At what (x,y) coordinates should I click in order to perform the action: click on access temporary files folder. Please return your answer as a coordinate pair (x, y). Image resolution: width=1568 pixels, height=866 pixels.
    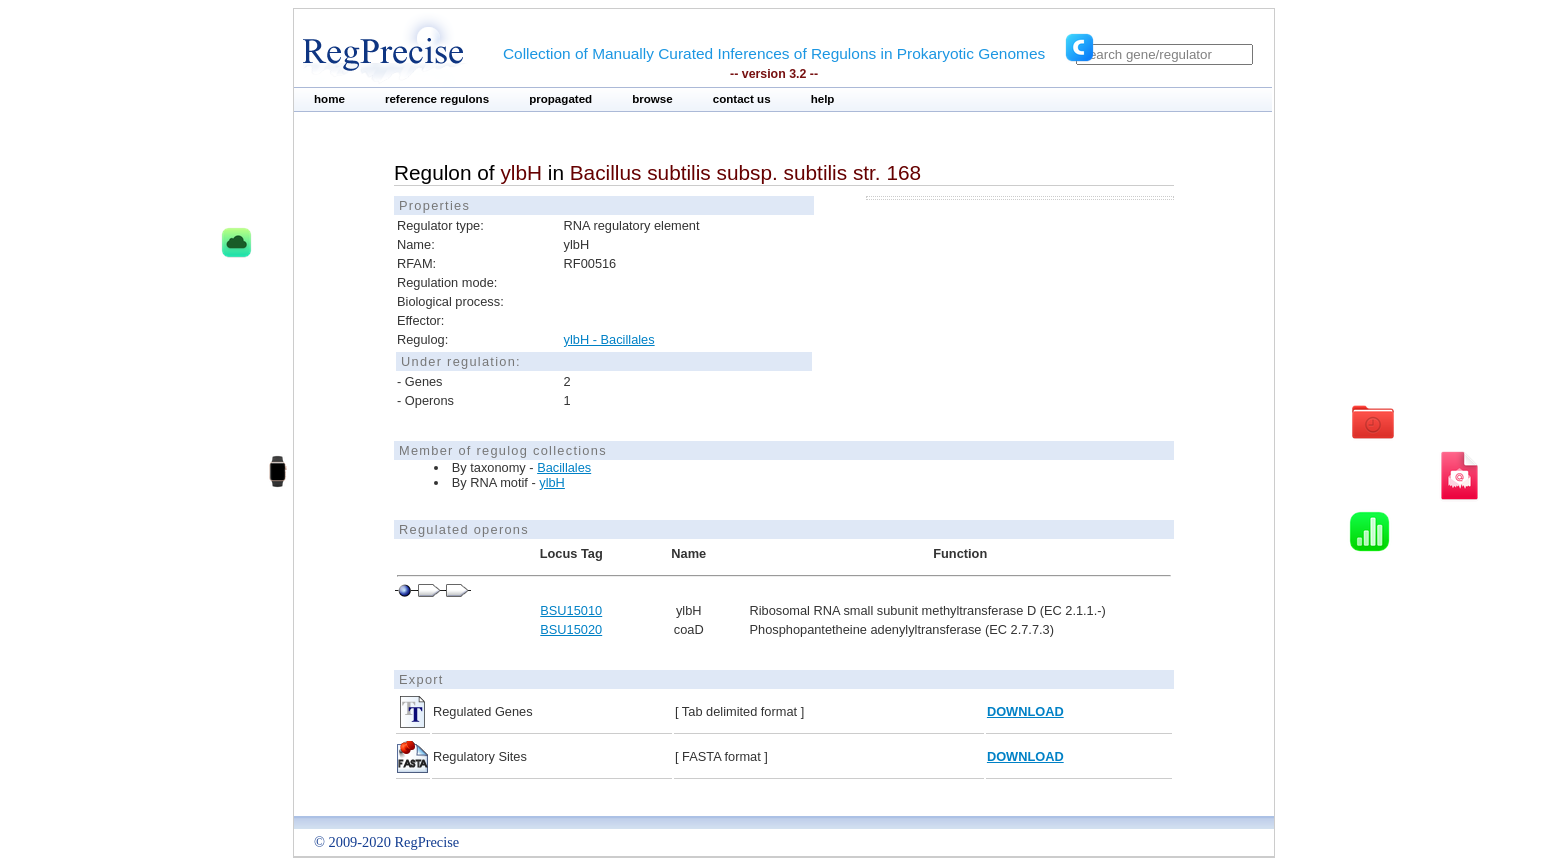
    Looking at the image, I should click on (1373, 422).